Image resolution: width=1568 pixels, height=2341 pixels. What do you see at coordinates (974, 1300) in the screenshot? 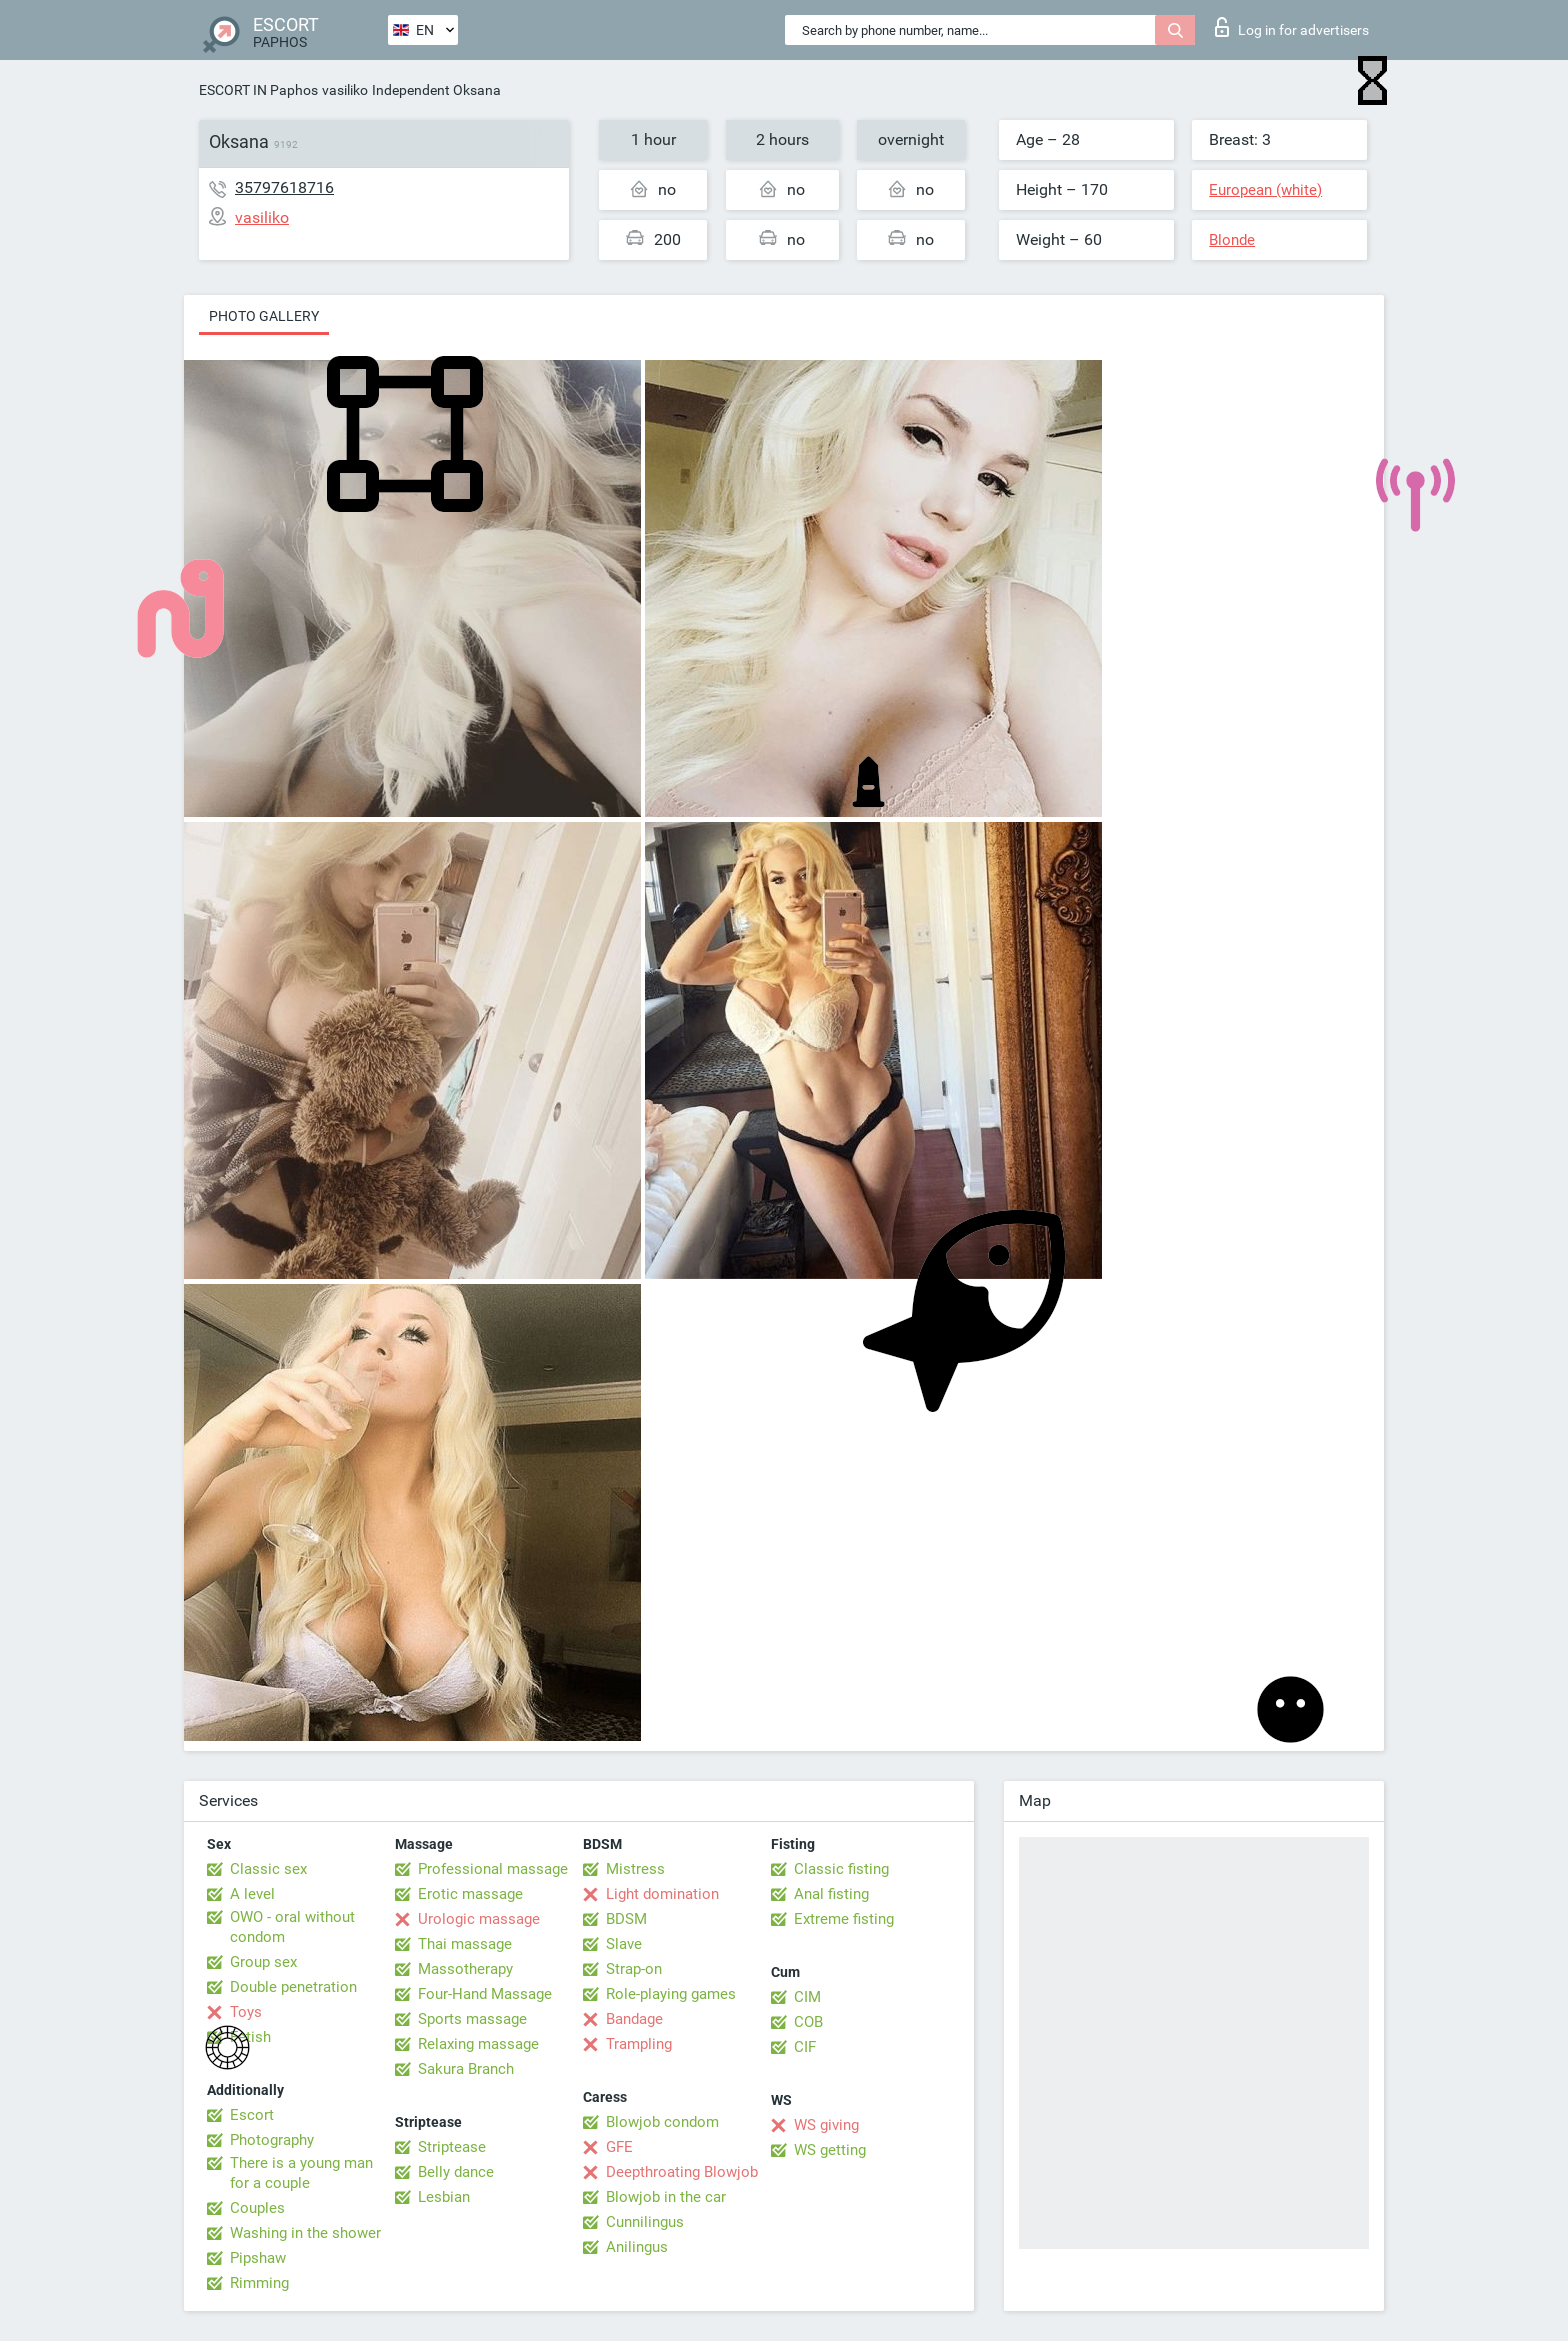
I see `access fishing or marine-related features` at bounding box center [974, 1300].